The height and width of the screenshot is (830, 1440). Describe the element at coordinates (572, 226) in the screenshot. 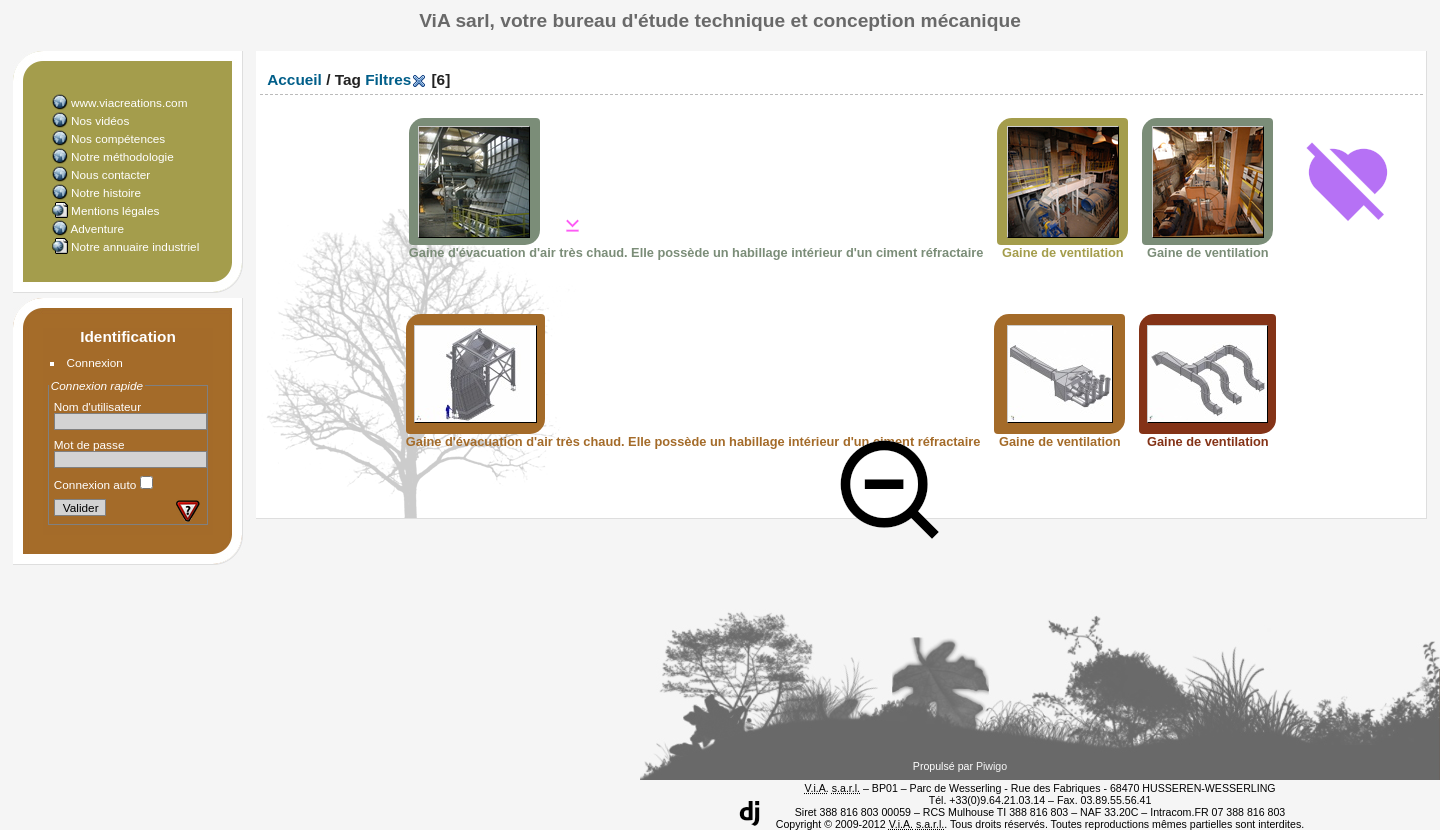

I see `skip to bottom of page or list` at that location.